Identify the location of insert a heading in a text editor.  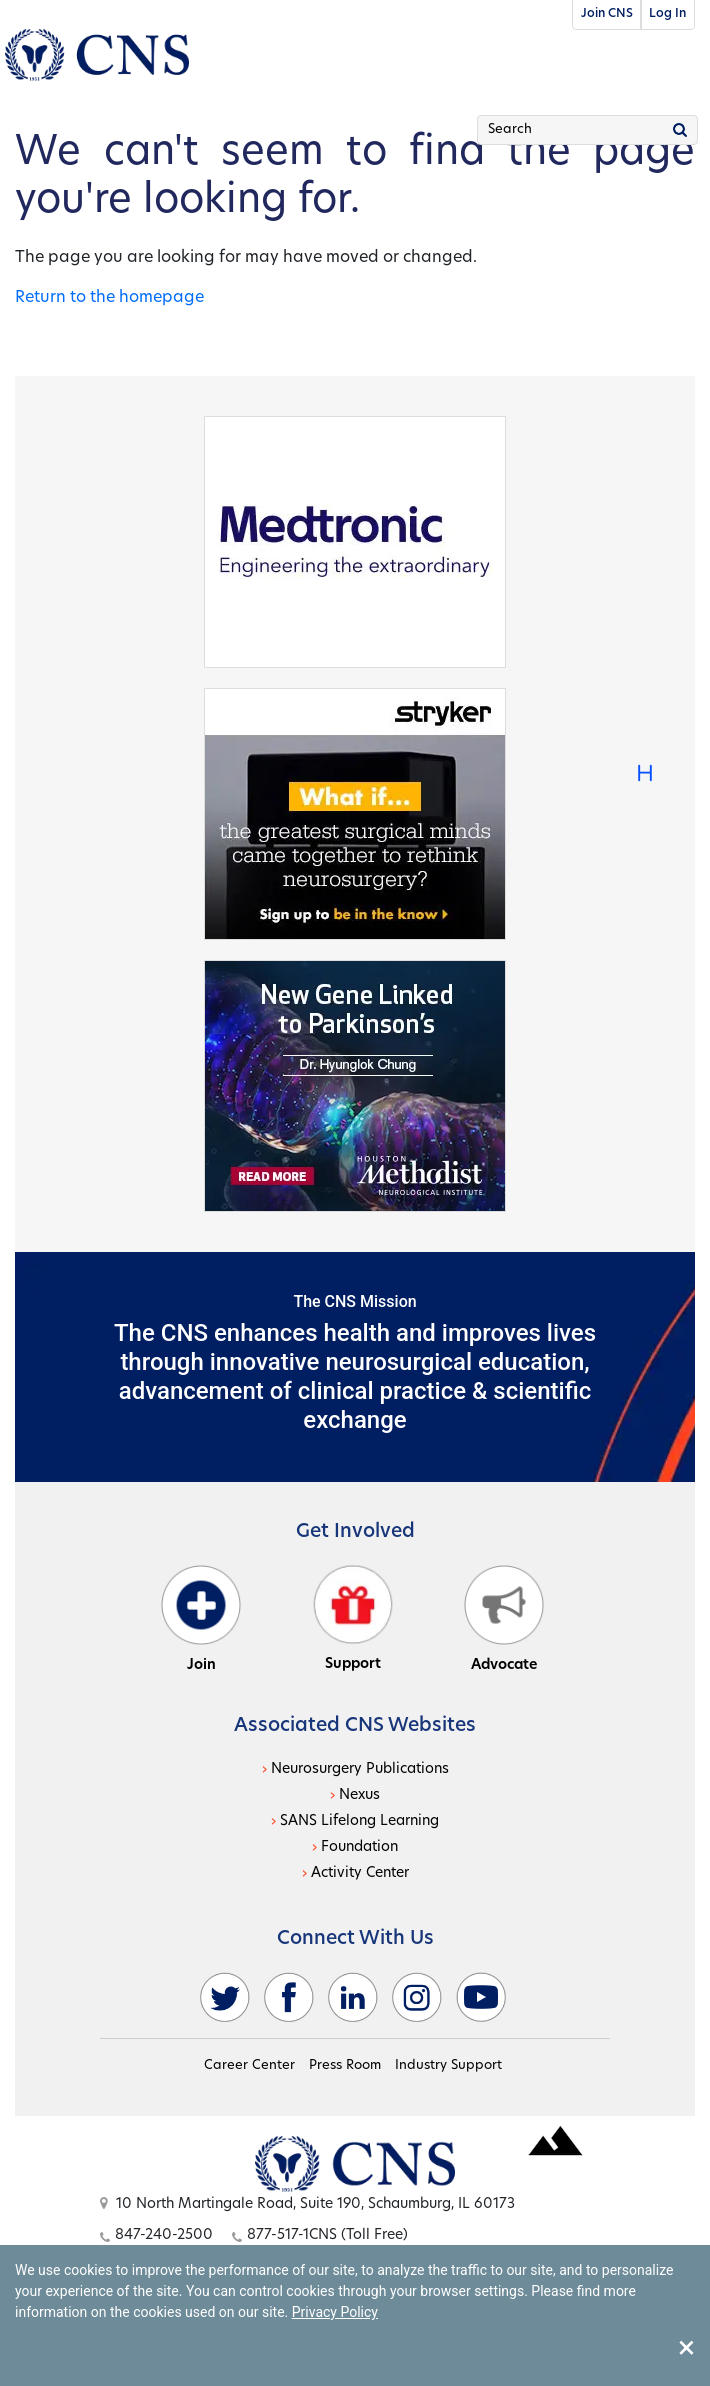
(645, 773).